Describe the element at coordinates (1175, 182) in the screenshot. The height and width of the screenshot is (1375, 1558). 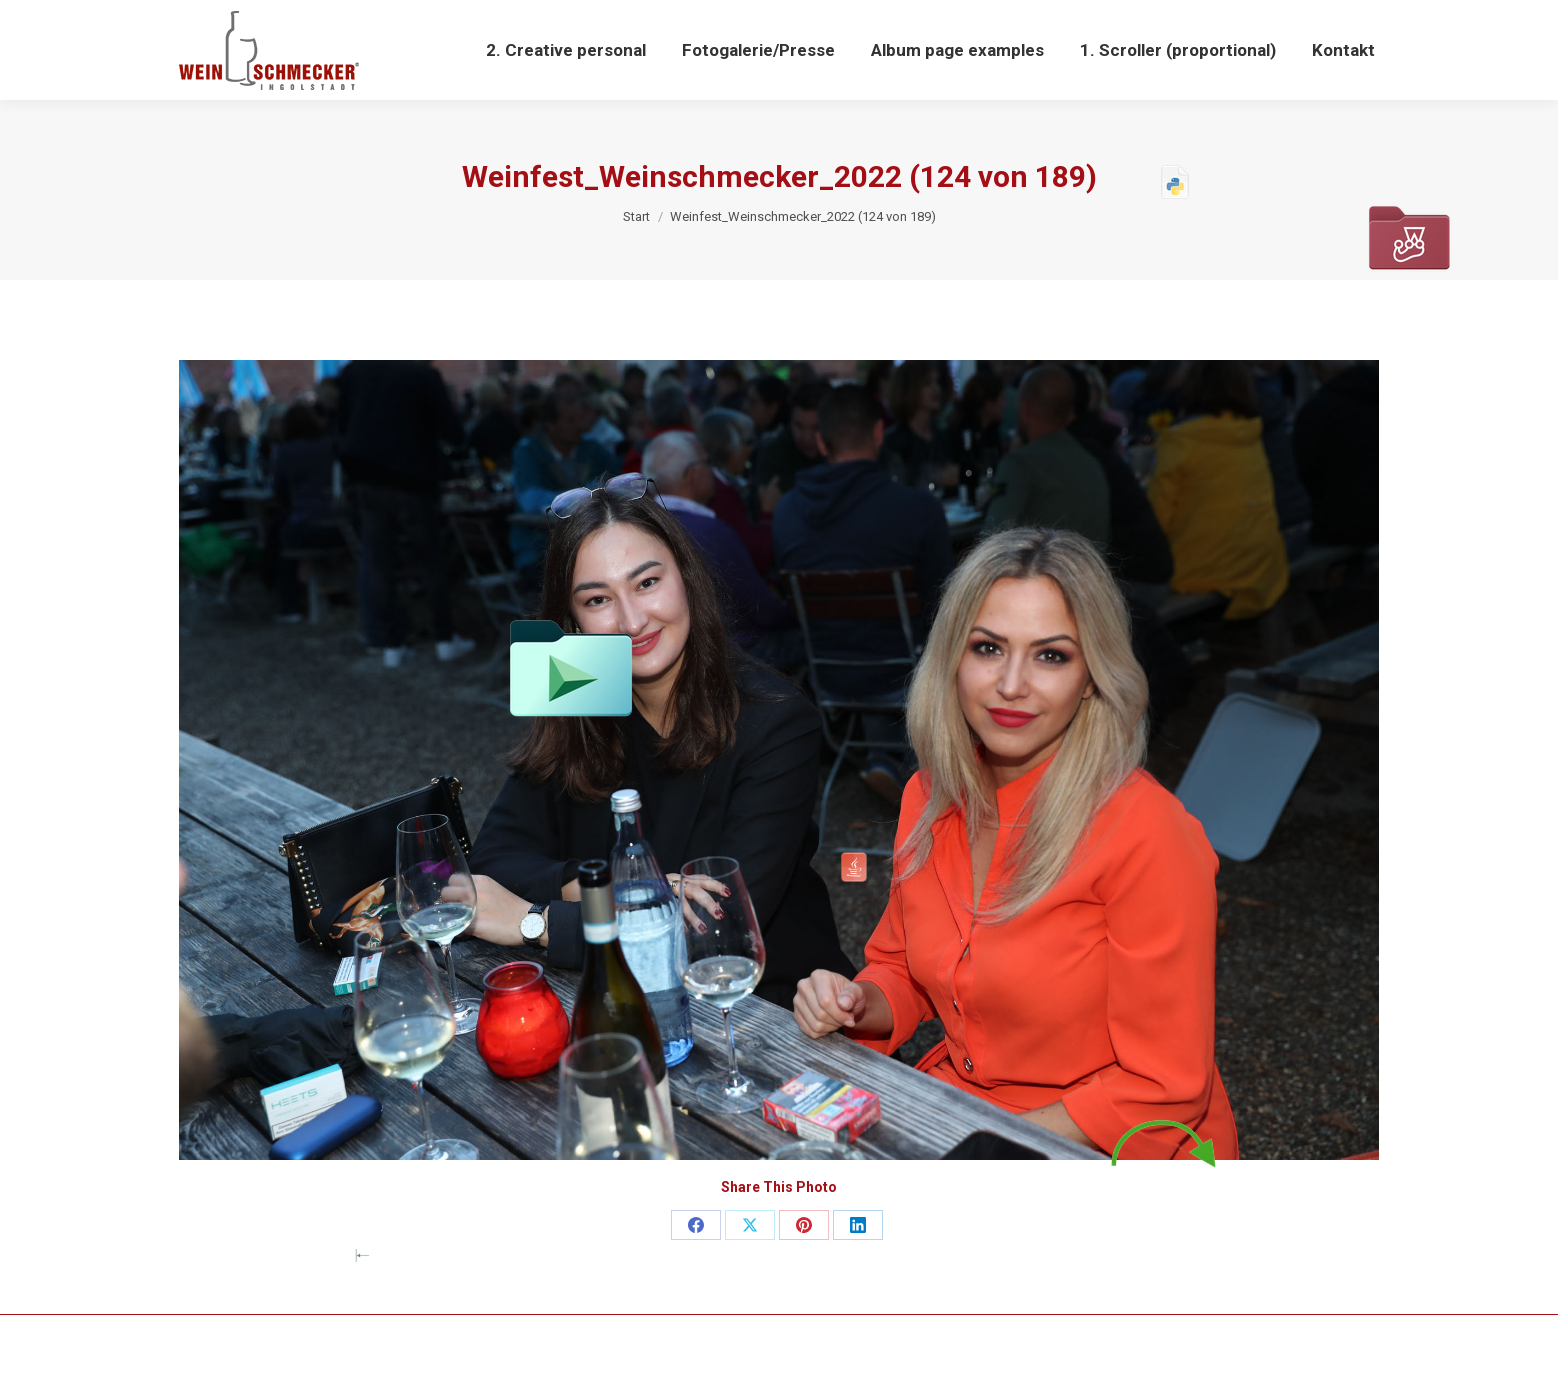
I see `a python 3 source code file` at that location.